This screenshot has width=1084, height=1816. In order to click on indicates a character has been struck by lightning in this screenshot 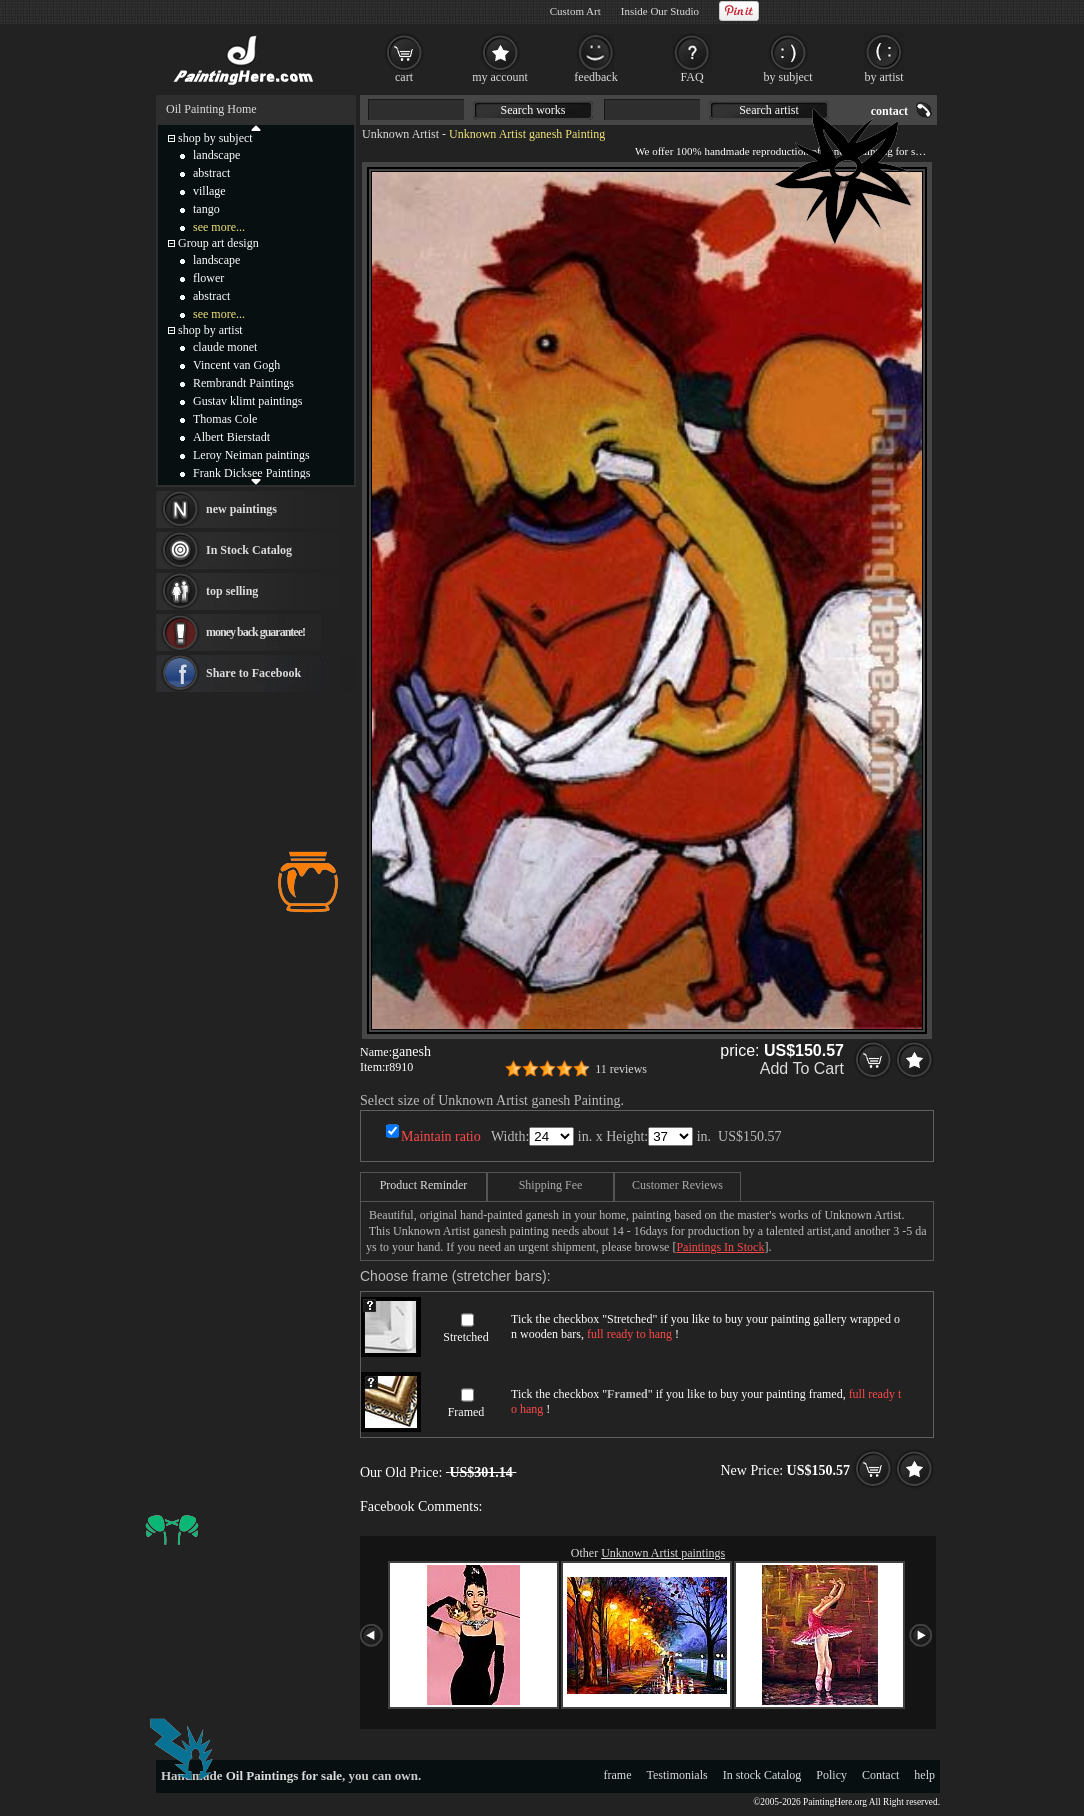, I will do `click(181, 1749)`.